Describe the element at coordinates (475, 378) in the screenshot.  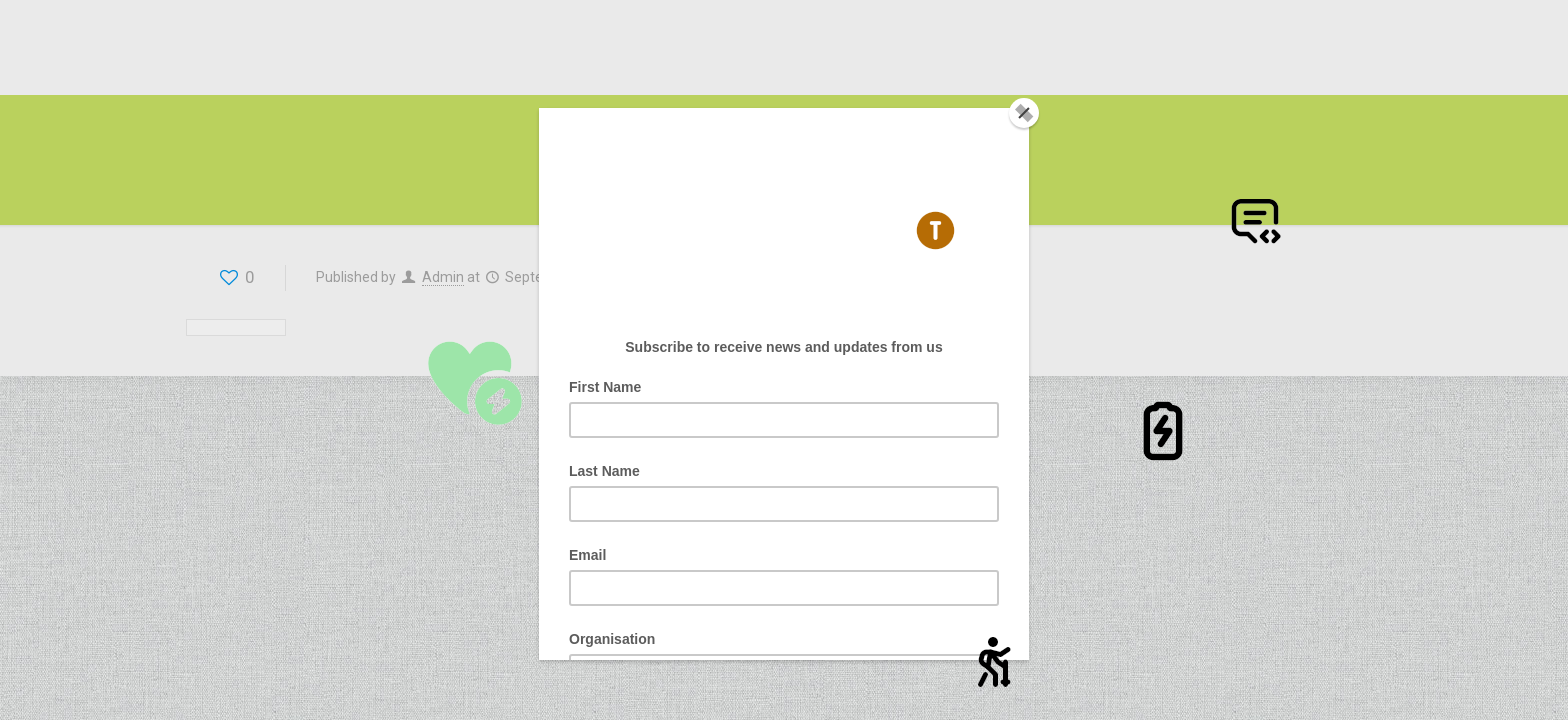
I see `quick access to favorite charging stations` at that location.